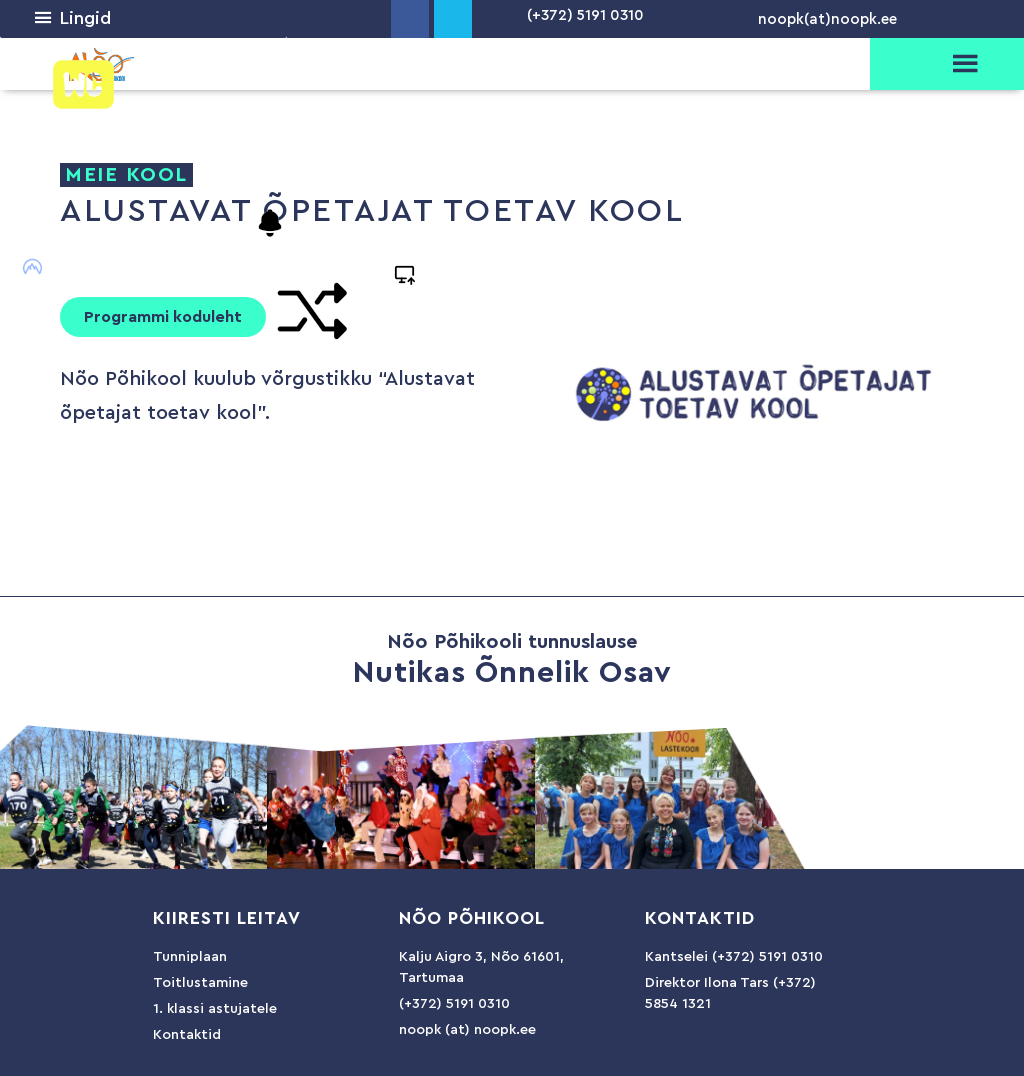 This screenshot has height=1076, width=1024. I want to click on connect to NordVPN, so click(32, 266).